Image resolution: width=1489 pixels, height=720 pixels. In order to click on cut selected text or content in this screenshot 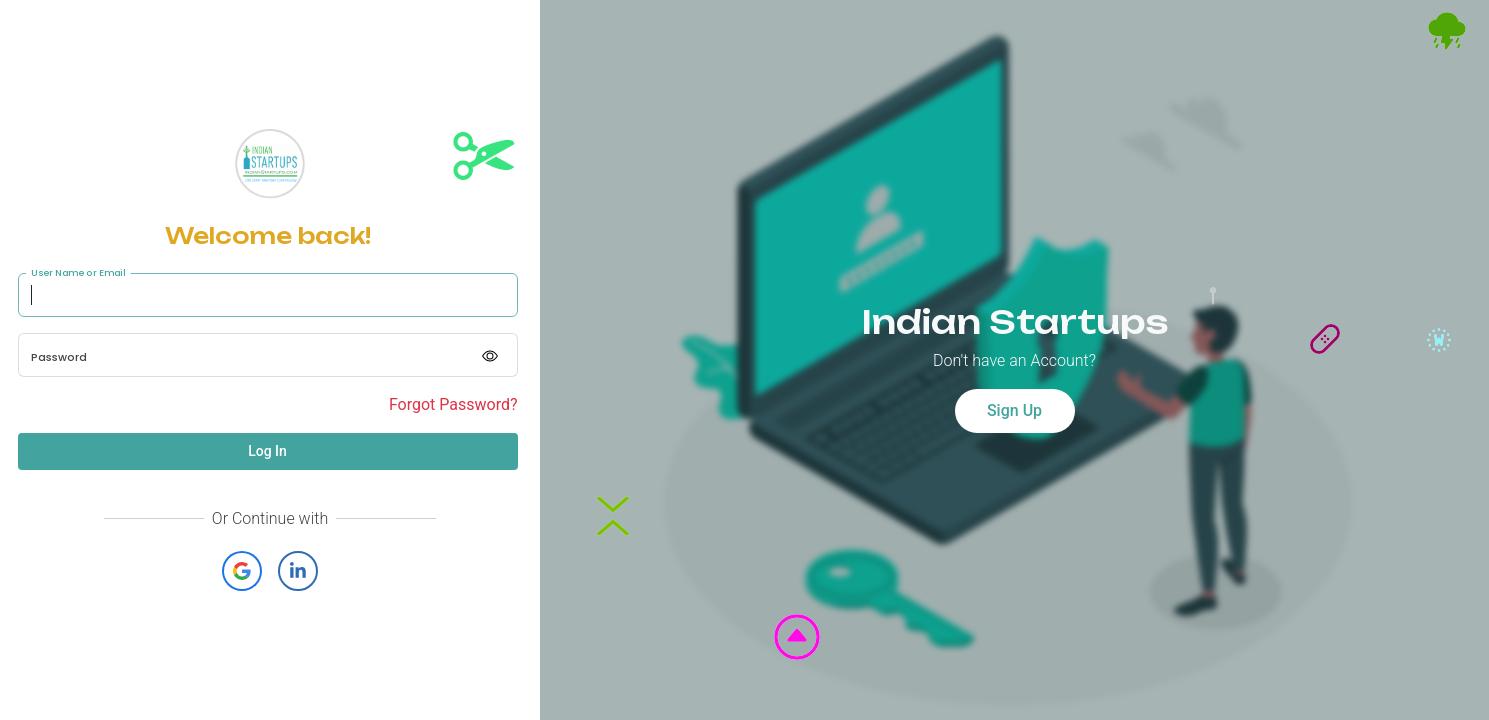, I will do `click(484, 156)`.